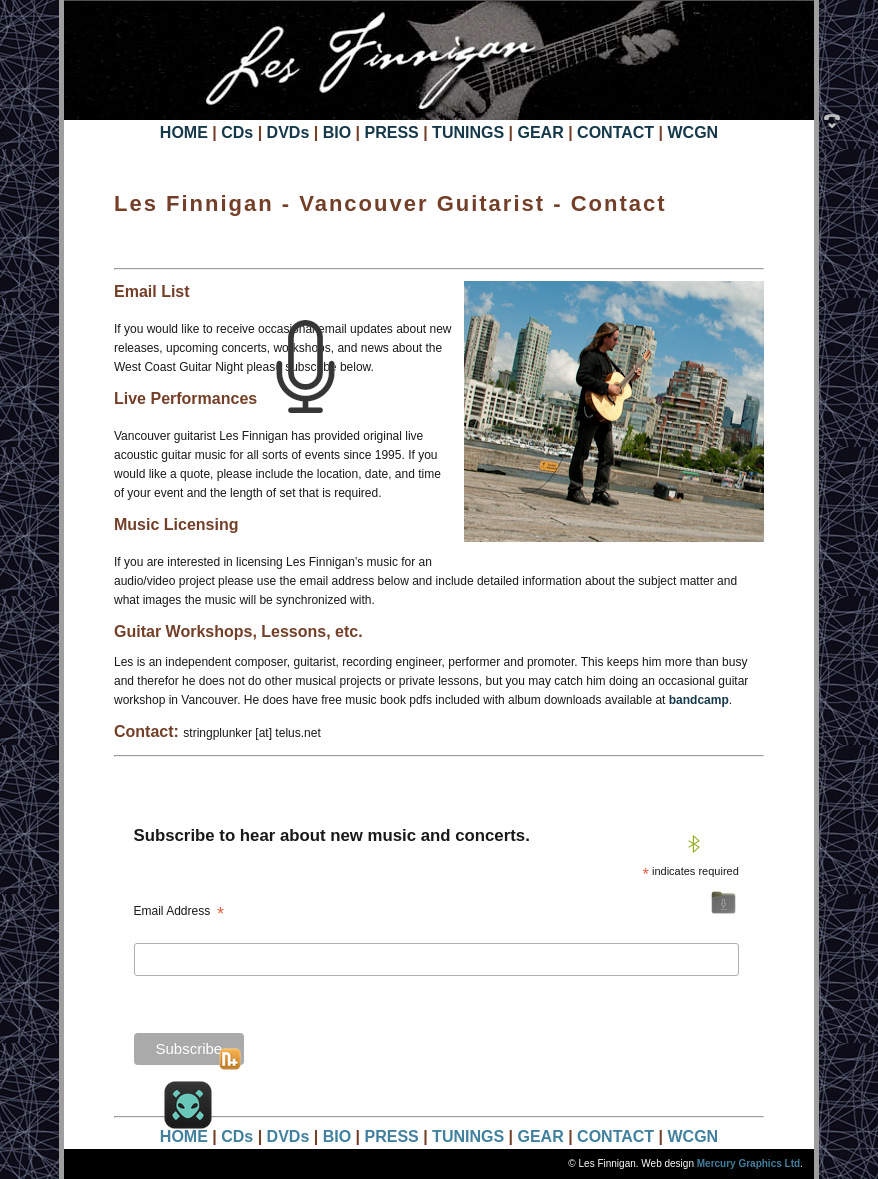 The image size is (878, 1179). What do you see at coordinates (694, 844) in the screenshot?
I see `toggle bluetooth connectivity on or off` at bounding box center [694, 844].